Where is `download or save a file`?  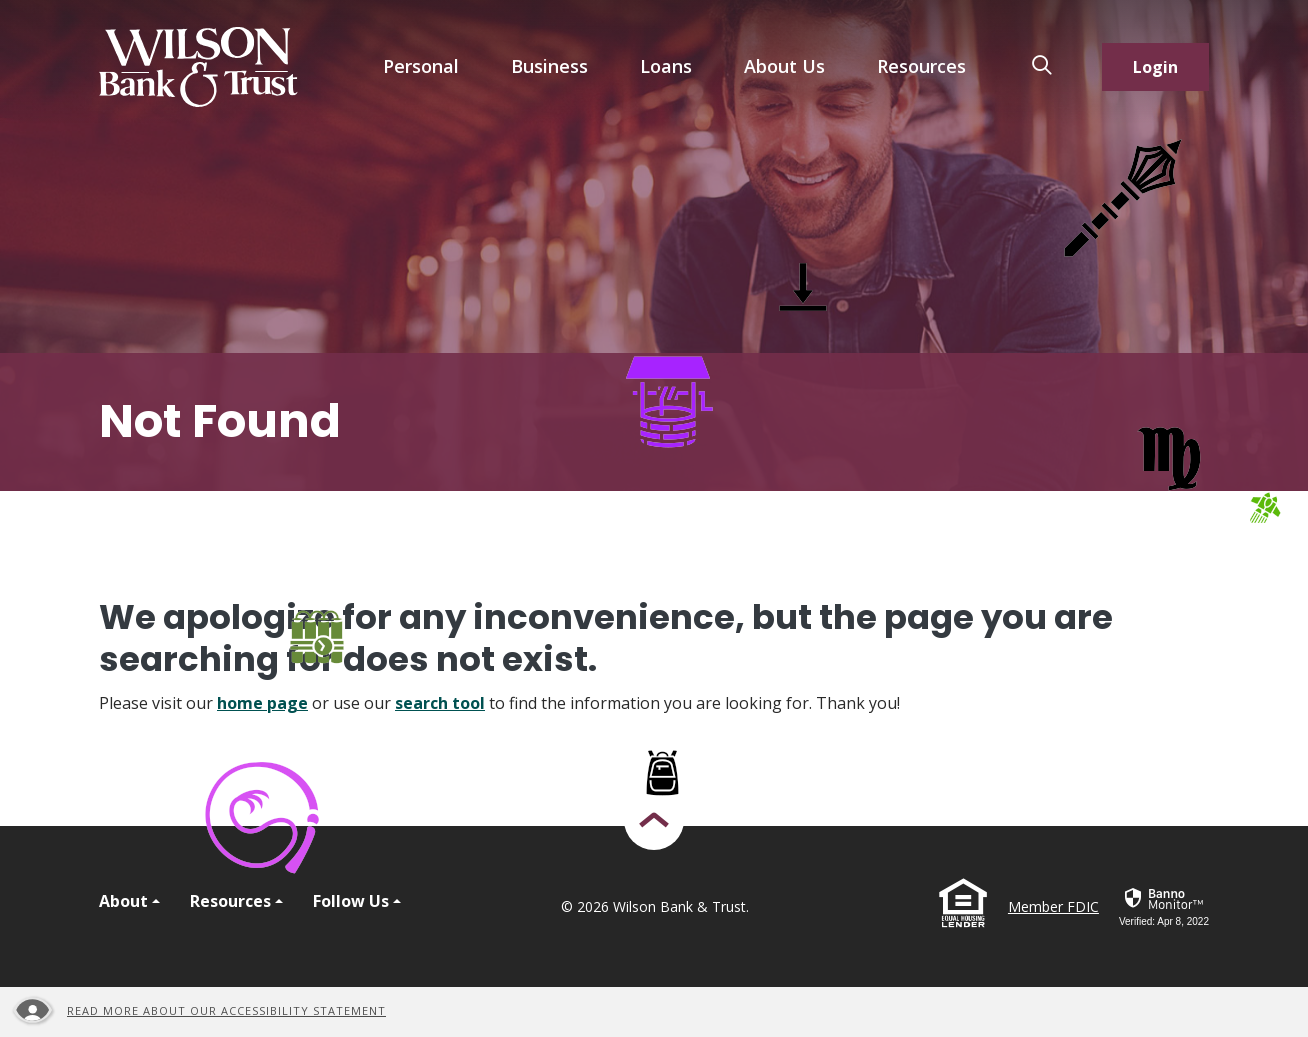 download or save a file is located at coordinates (803, 287).